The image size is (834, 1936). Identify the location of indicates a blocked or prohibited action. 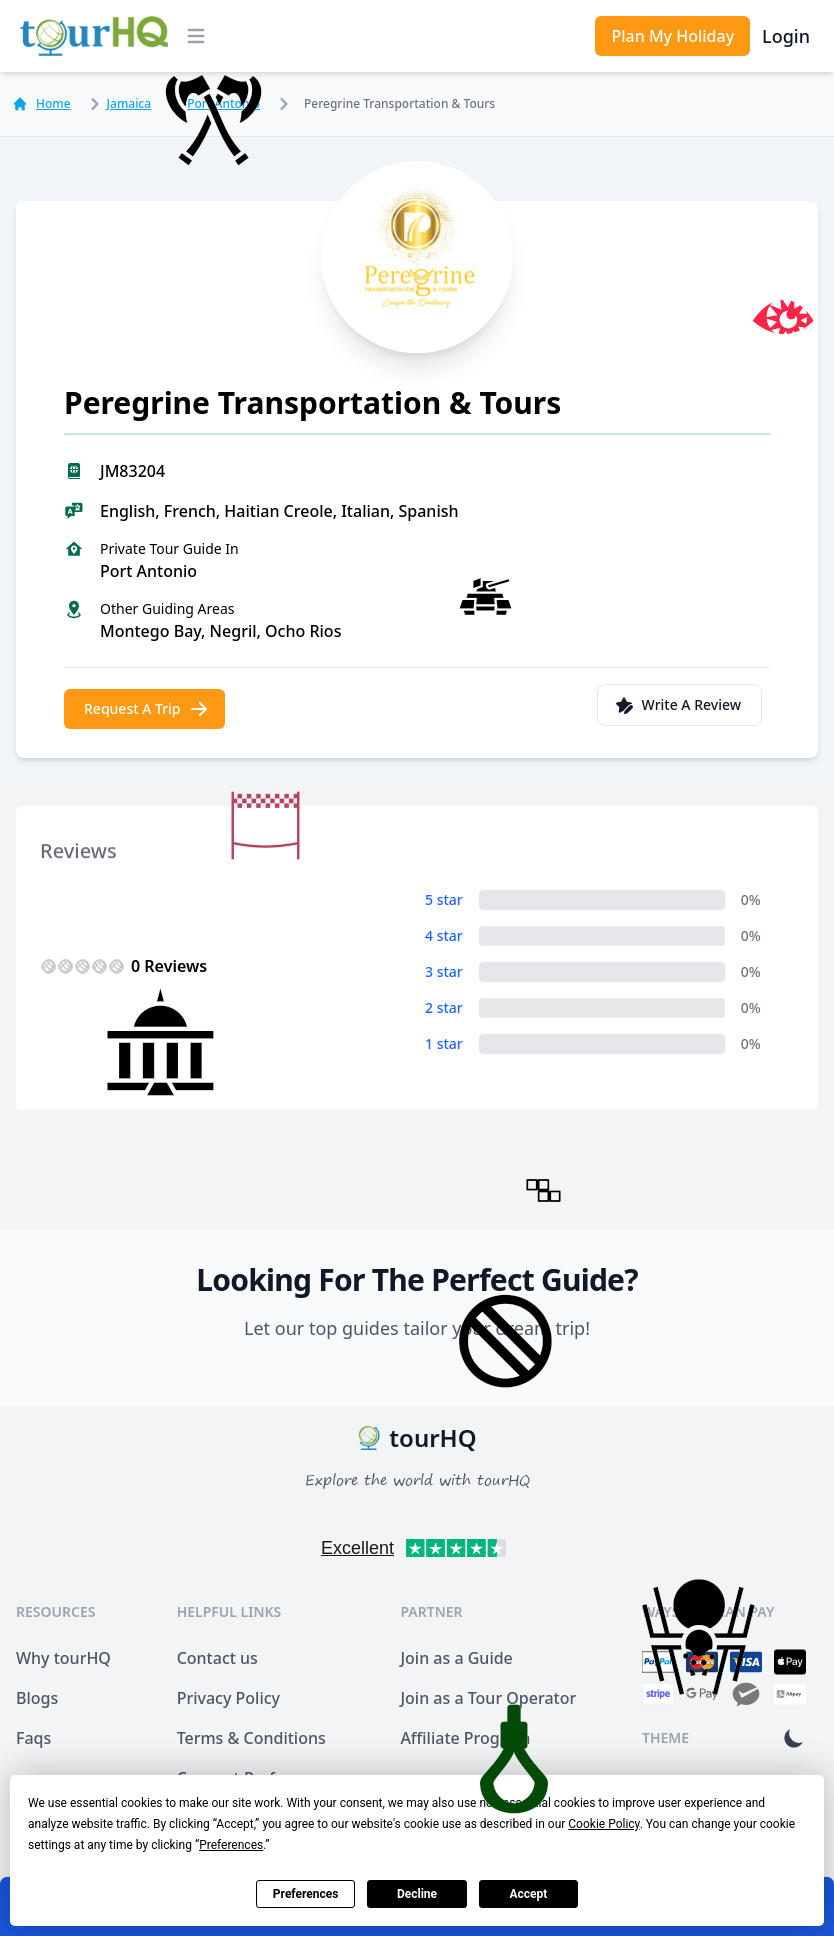
(505, 1340).